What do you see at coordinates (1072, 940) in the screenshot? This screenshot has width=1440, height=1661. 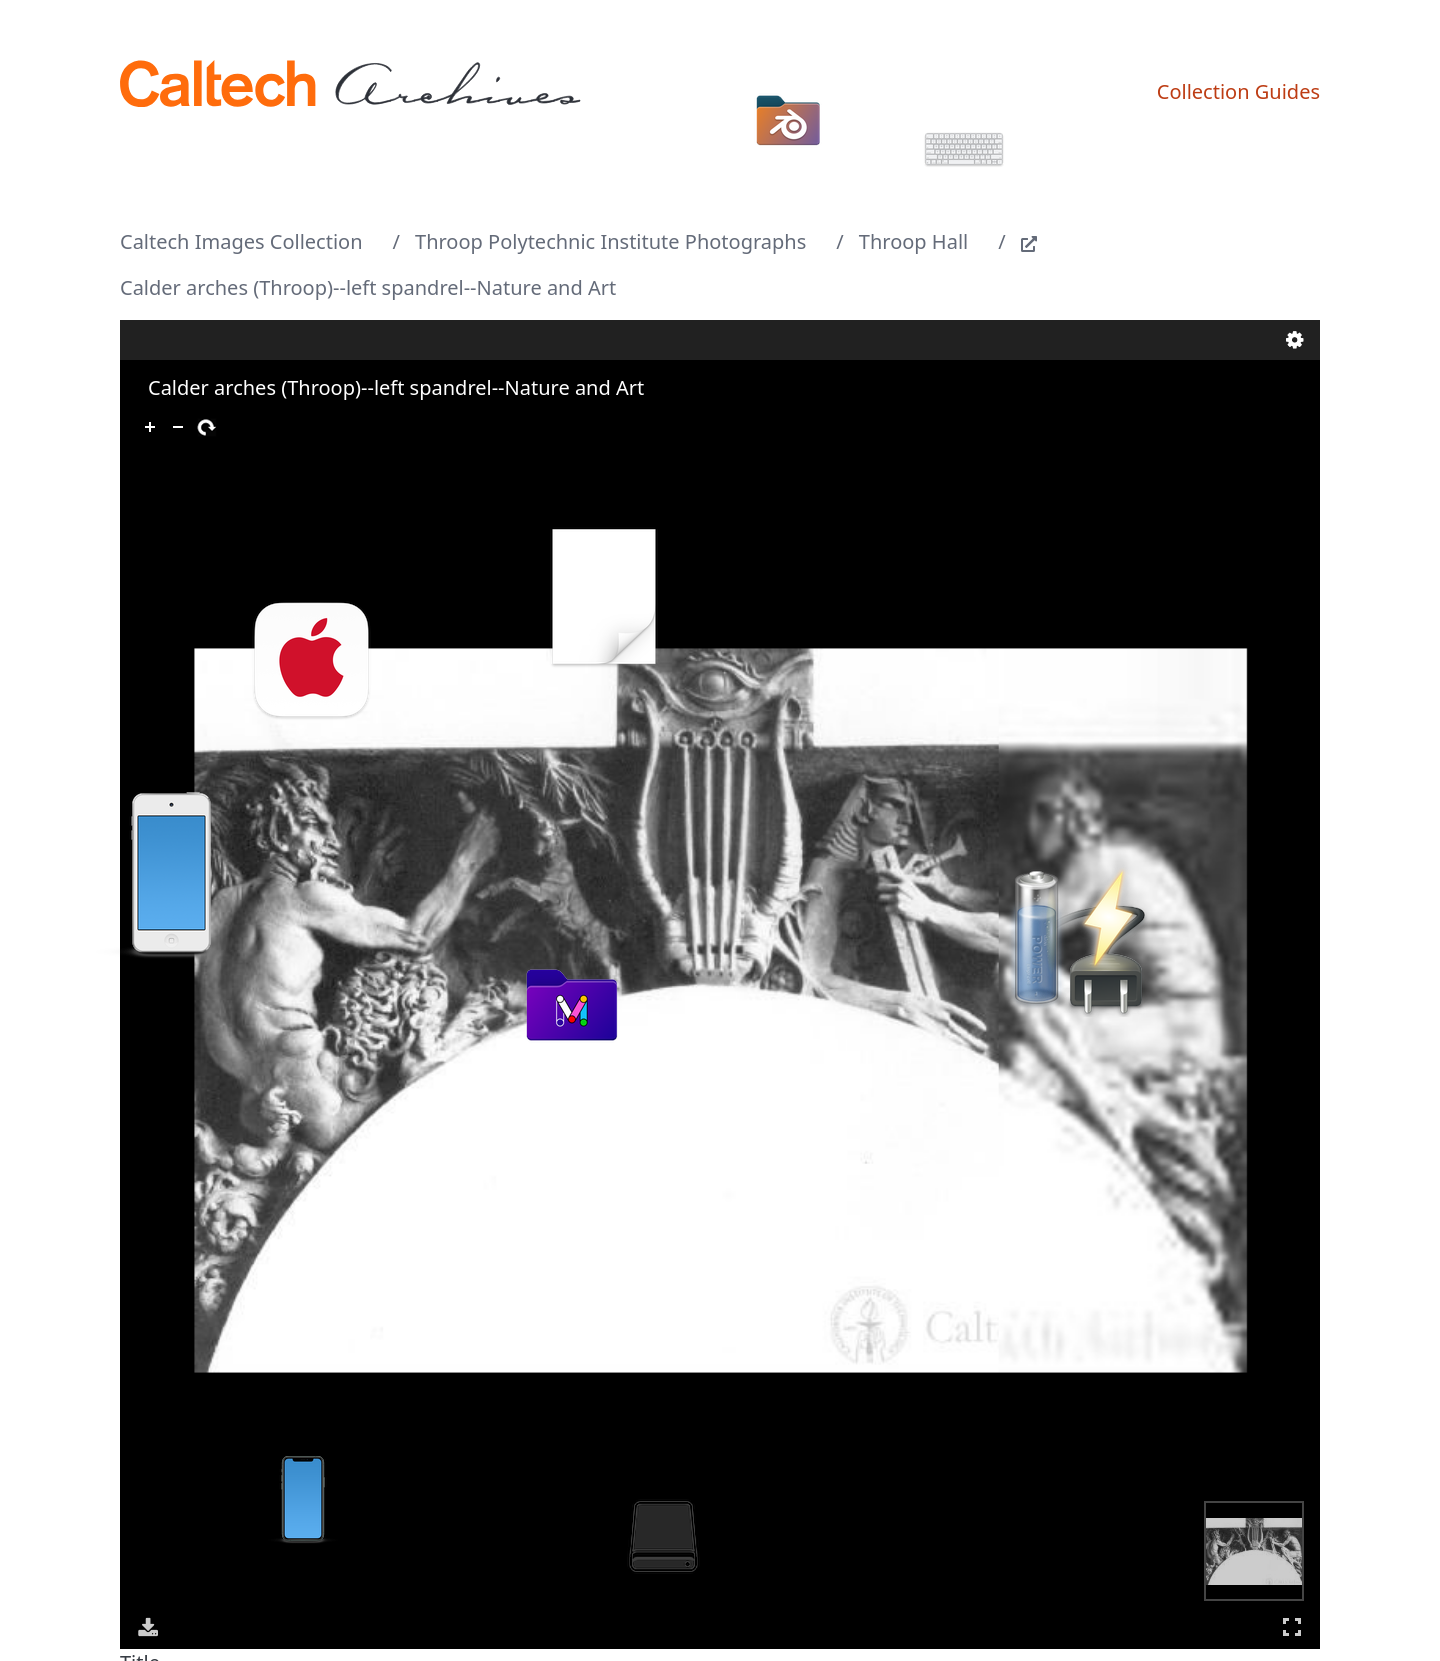 I see `indicates battery is charging with good charge level` at bounding box center [1072, 940].